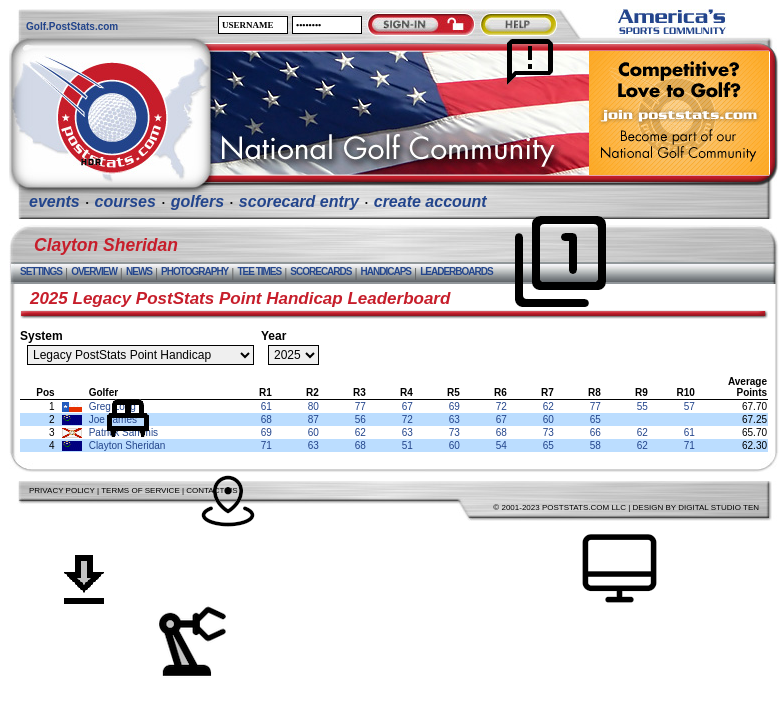 The width and height of the screenshot is (780, 720). I want to click on view location area or region, so click(228, 502).